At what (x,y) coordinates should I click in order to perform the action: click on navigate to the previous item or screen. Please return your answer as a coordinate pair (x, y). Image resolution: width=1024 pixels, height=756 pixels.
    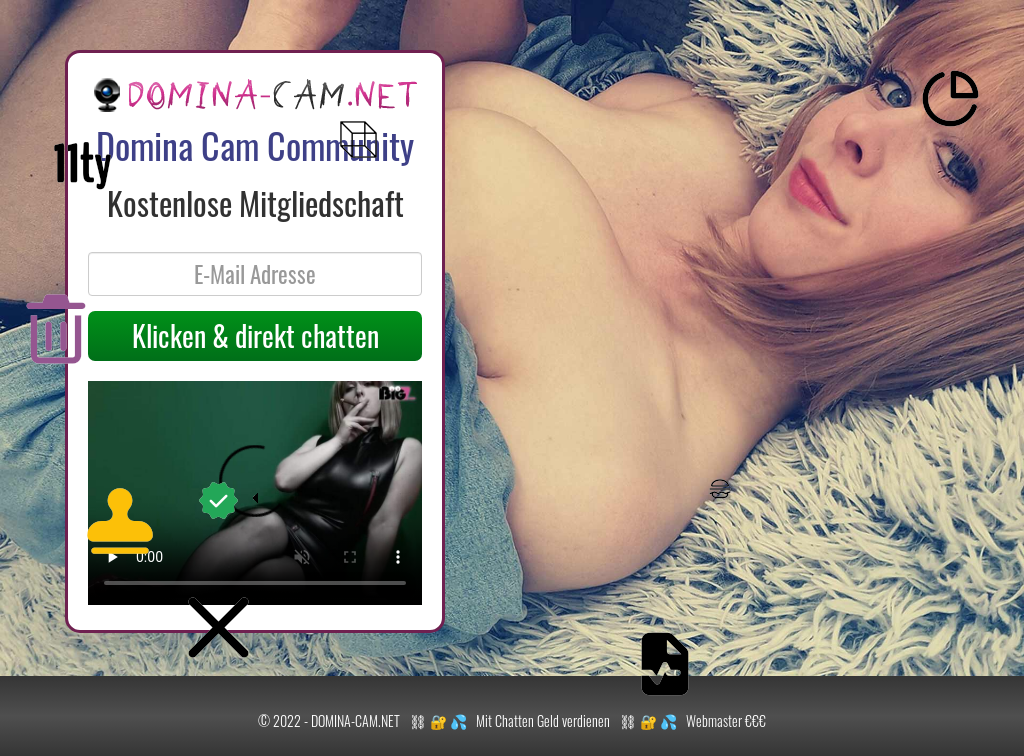
    Looking at the image, I should click on (256, 498).